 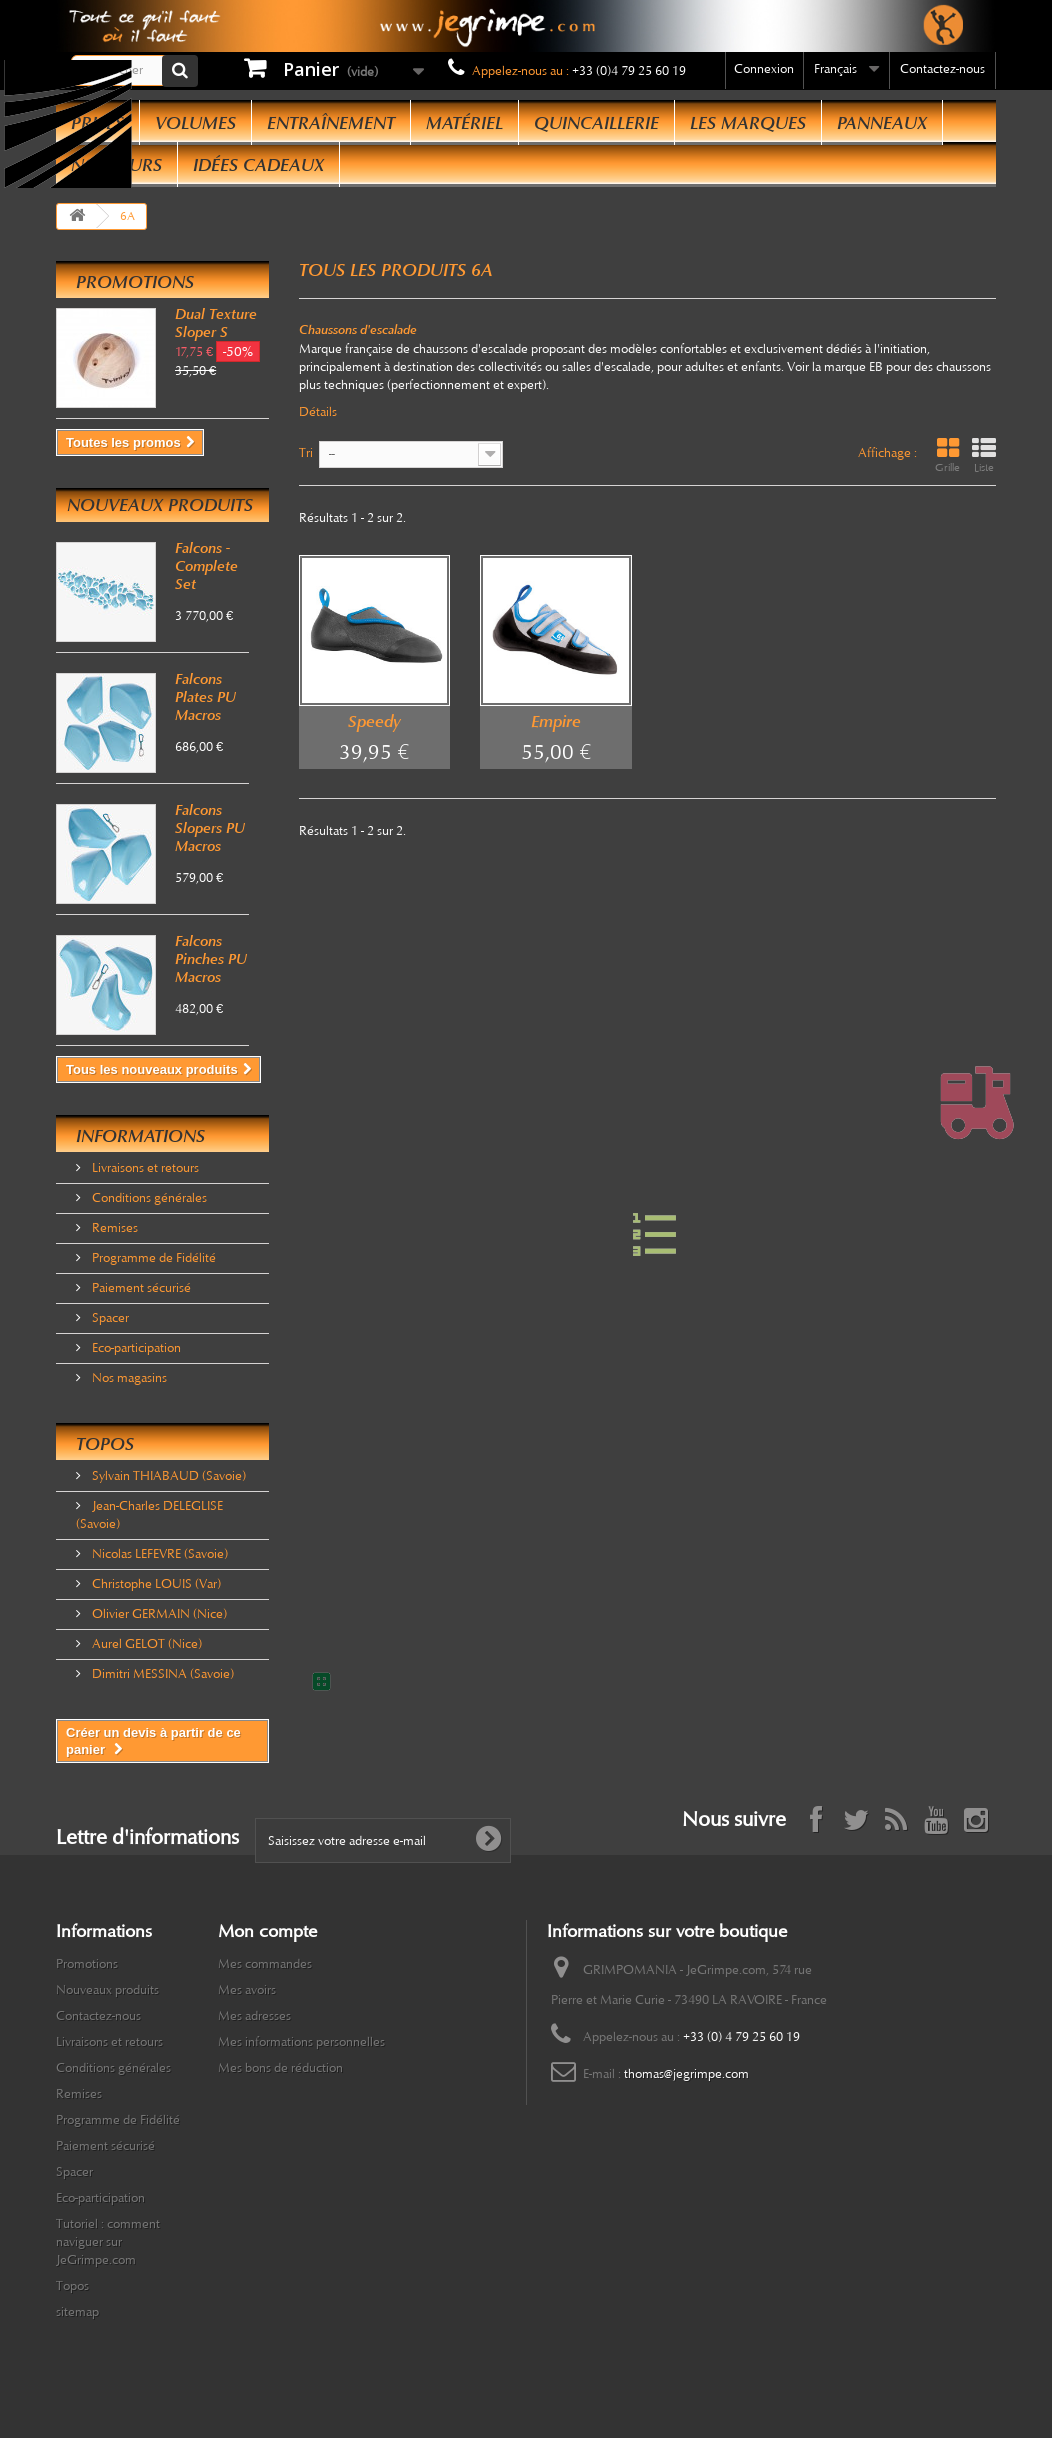 What do you see at coordinates (321, 1681) in the screenshot?
I see `roll the dice or randomize` at bounding box center [321, 1681].